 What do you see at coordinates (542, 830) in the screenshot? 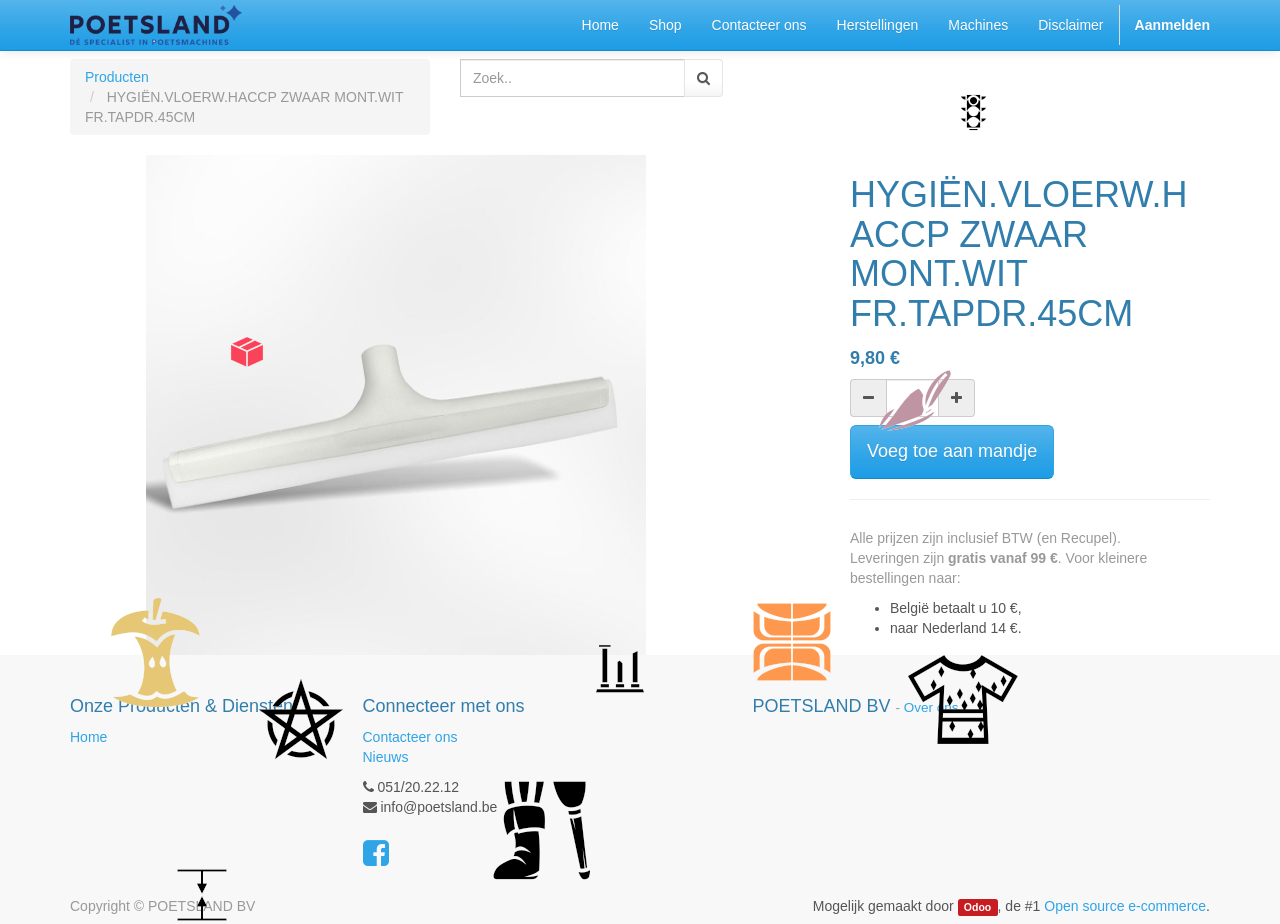
I see `equip a peg leg accessory for your character` at bounding box center [542, 830].